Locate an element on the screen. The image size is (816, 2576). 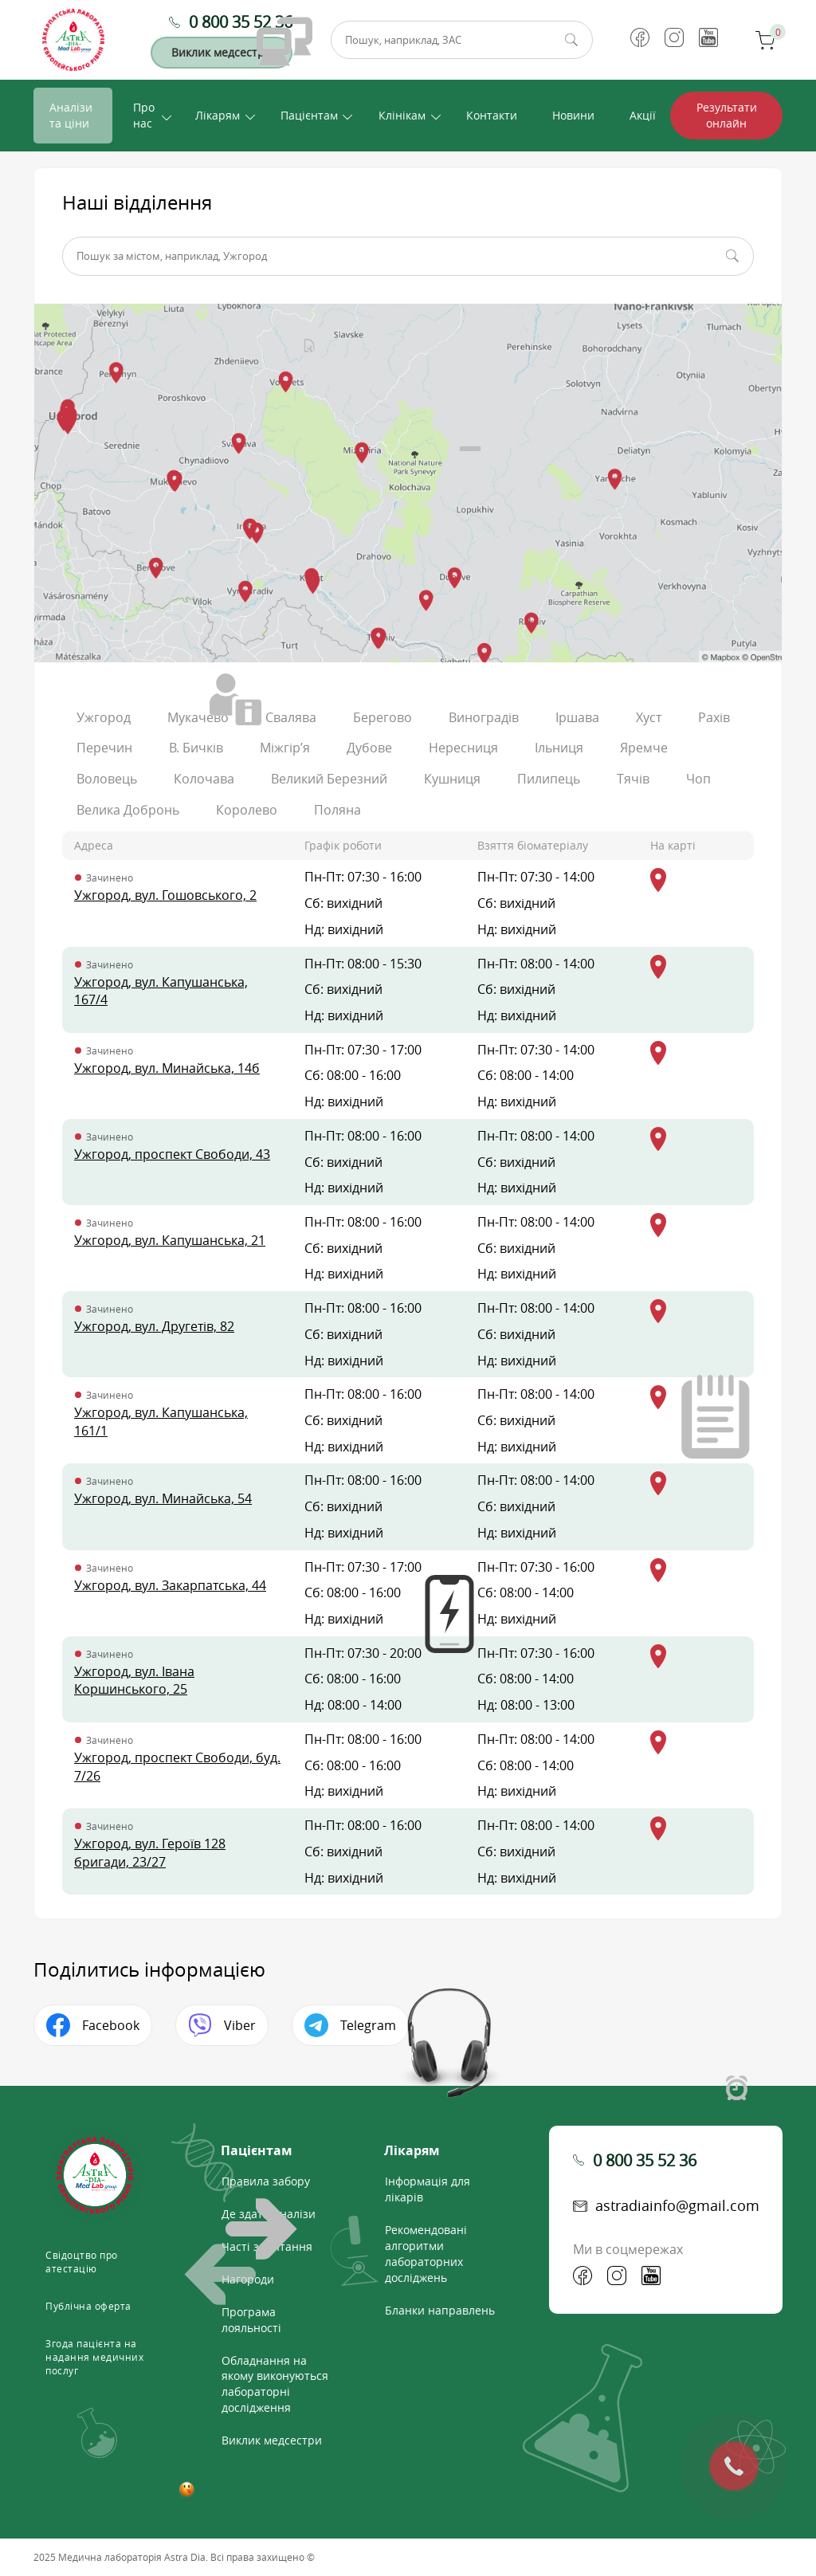
minimize the current window is located at coordinates (470, 441).